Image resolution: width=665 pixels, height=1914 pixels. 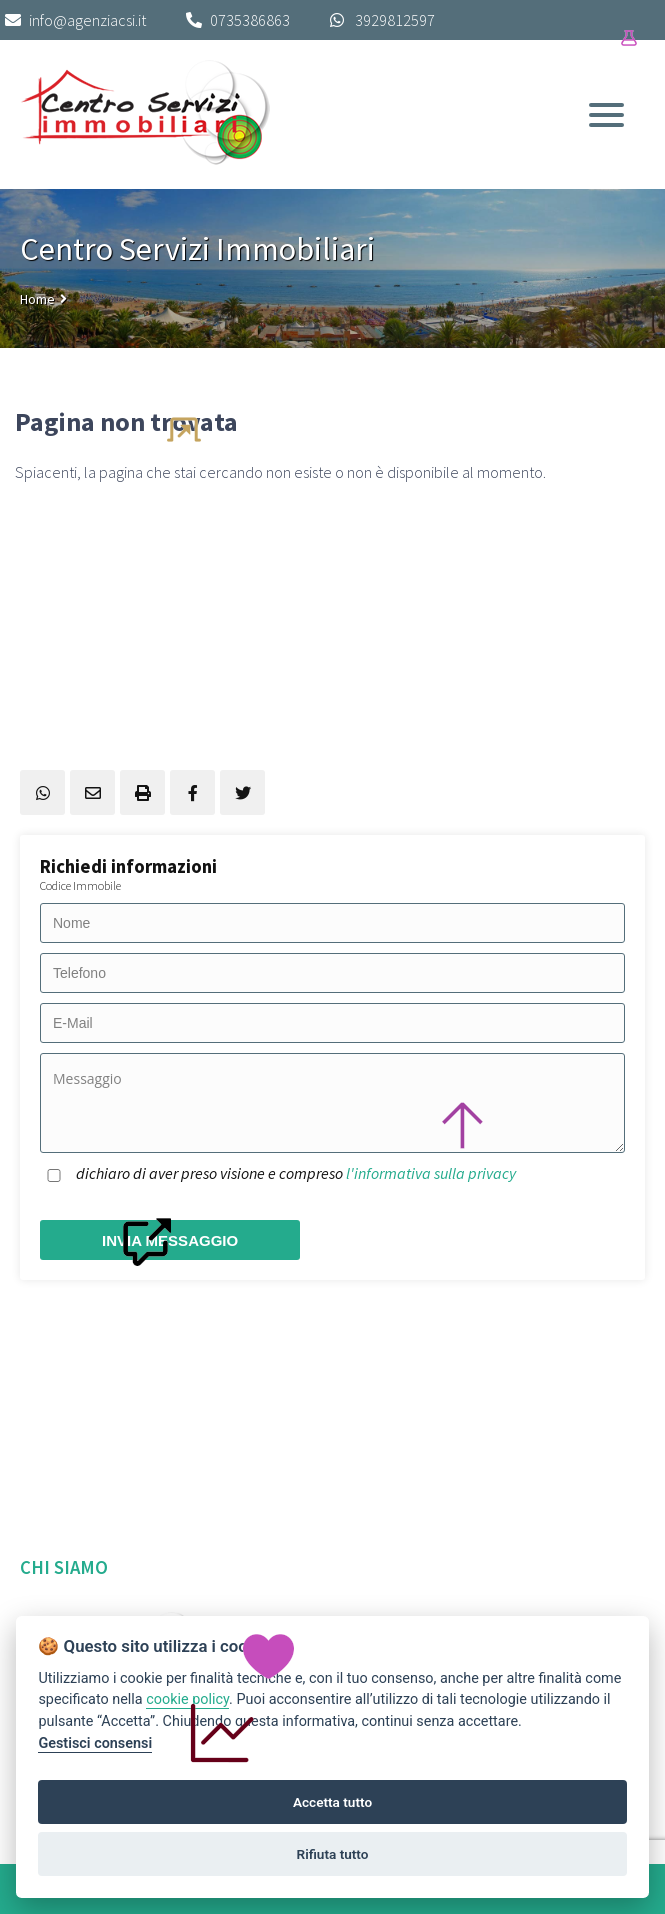 What do you see at coordinates (460, 1125) in the screenshot?
I see `move item up in a list` at bounding box center [460, 1125].